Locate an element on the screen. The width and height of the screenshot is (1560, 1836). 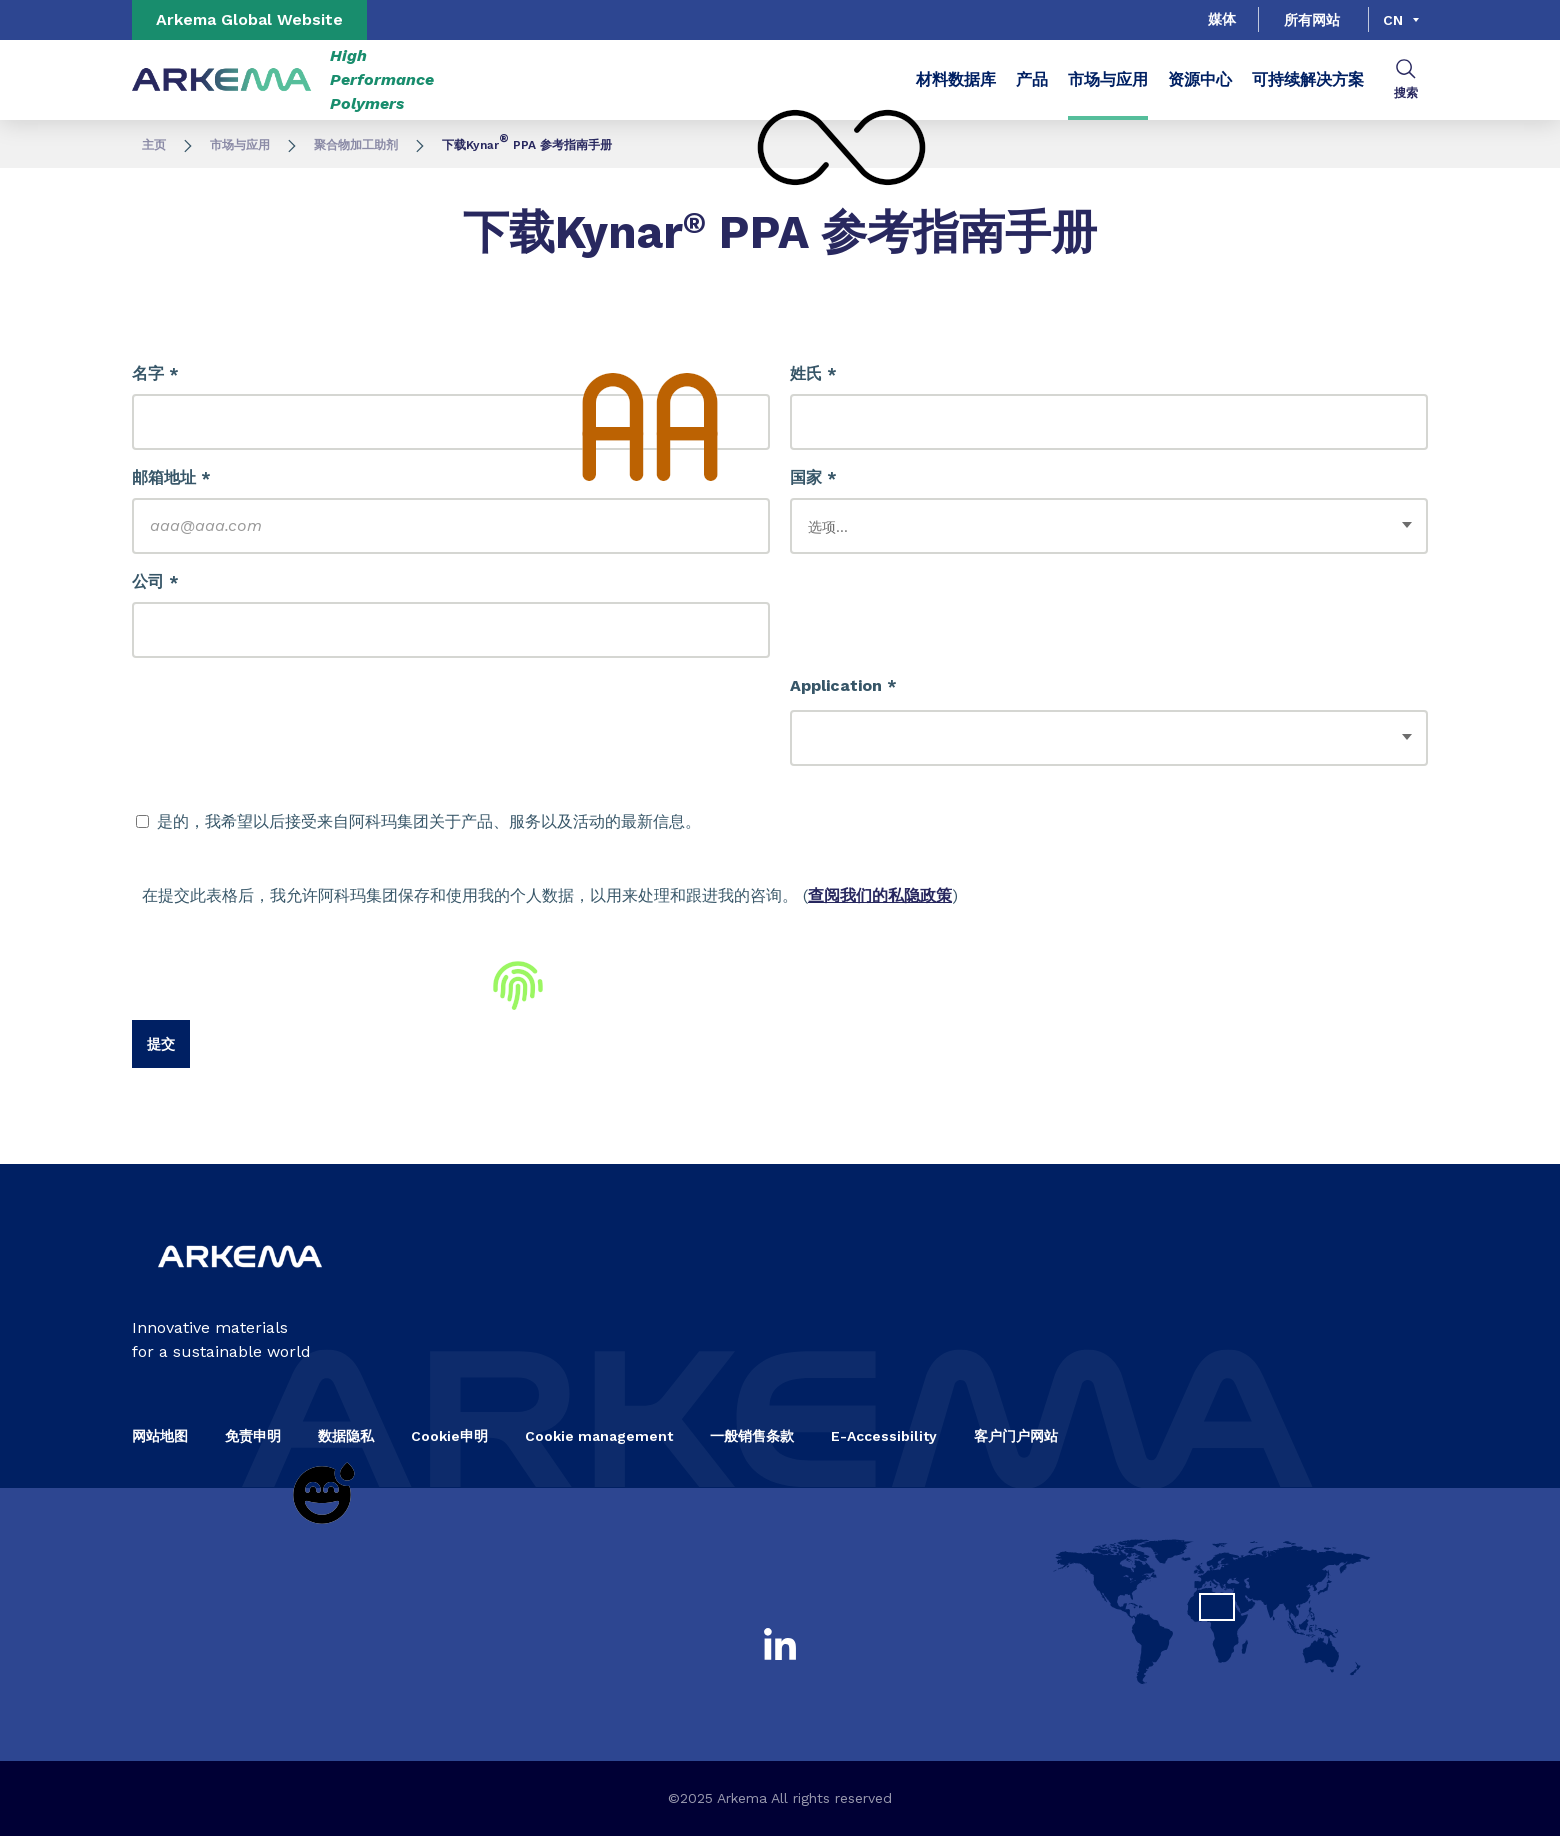
authenticate with biometric fingerprint is located at coordinates (518, 986).